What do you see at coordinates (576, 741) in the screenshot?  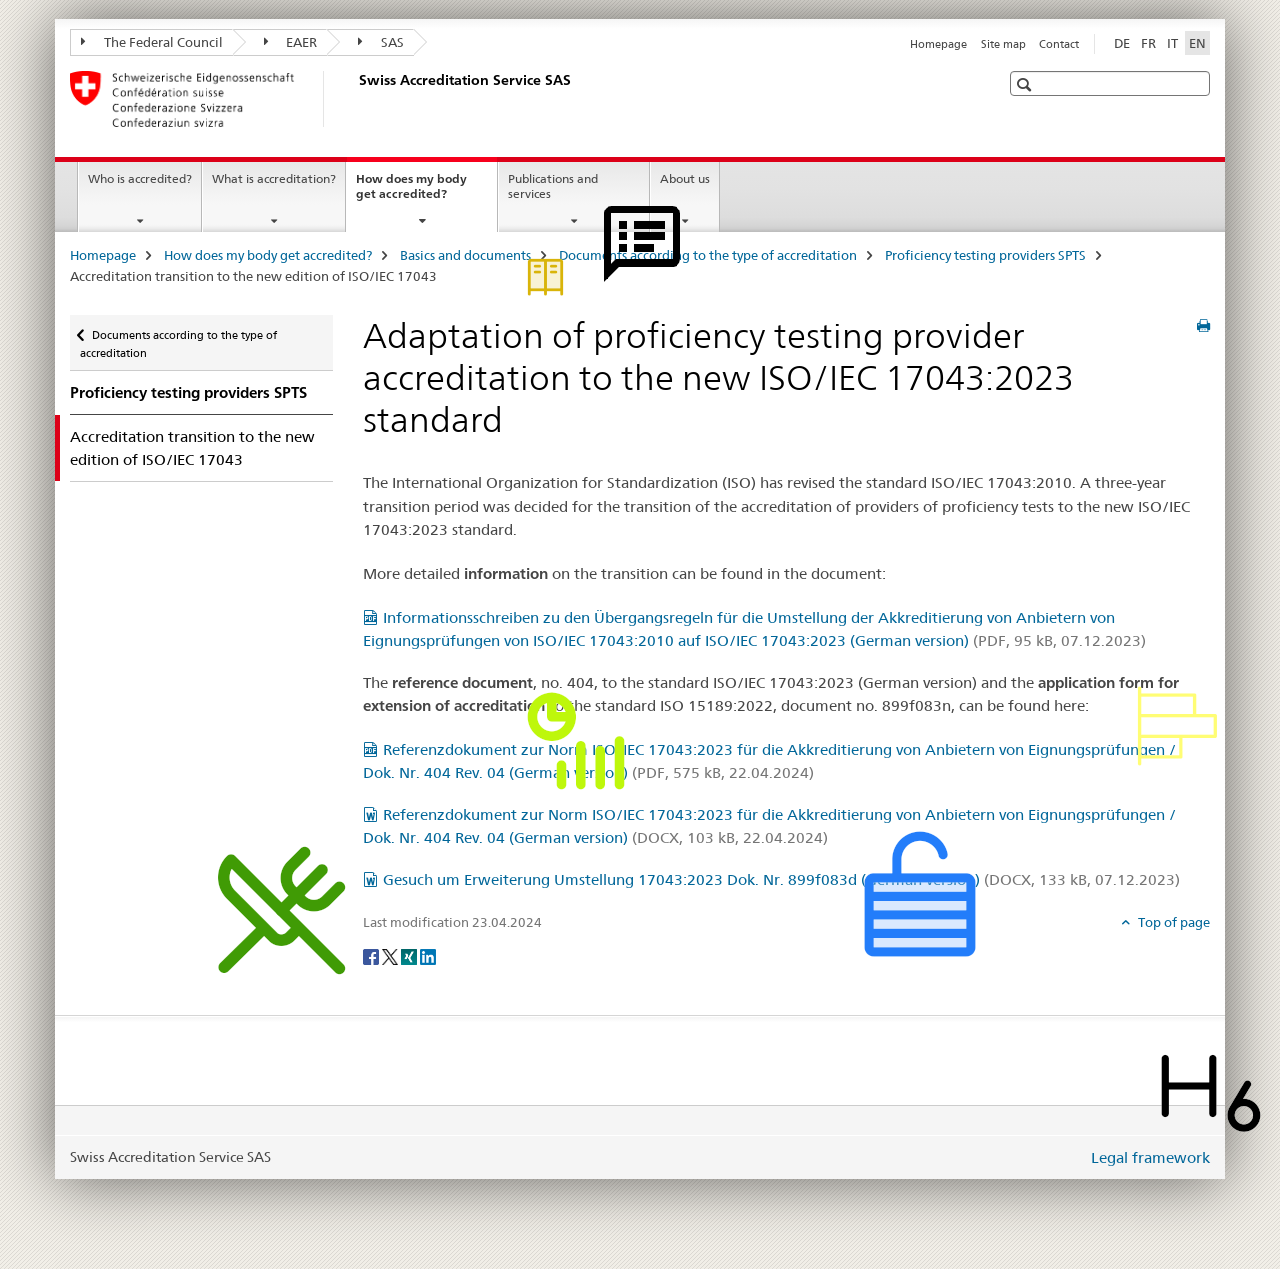 I see `view data visualization or infographic` at bounding box center [576, 741].